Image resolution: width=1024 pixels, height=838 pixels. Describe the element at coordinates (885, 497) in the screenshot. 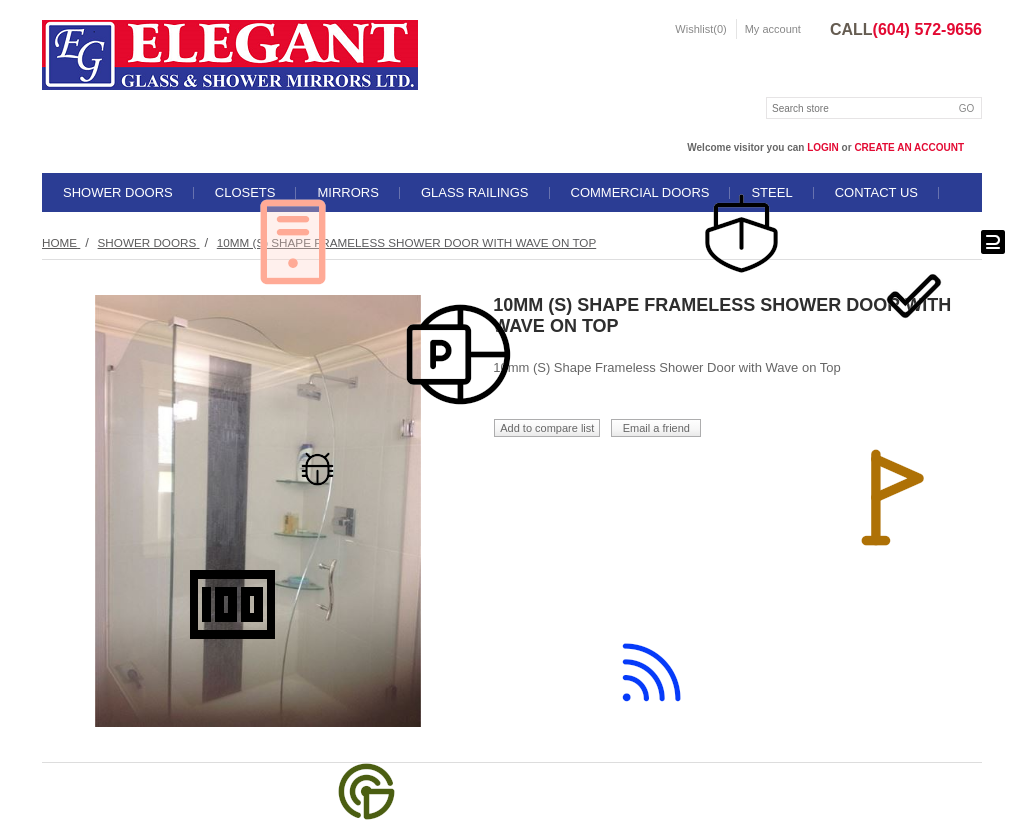

I see `flag or mark an item for follow-up` at that location.